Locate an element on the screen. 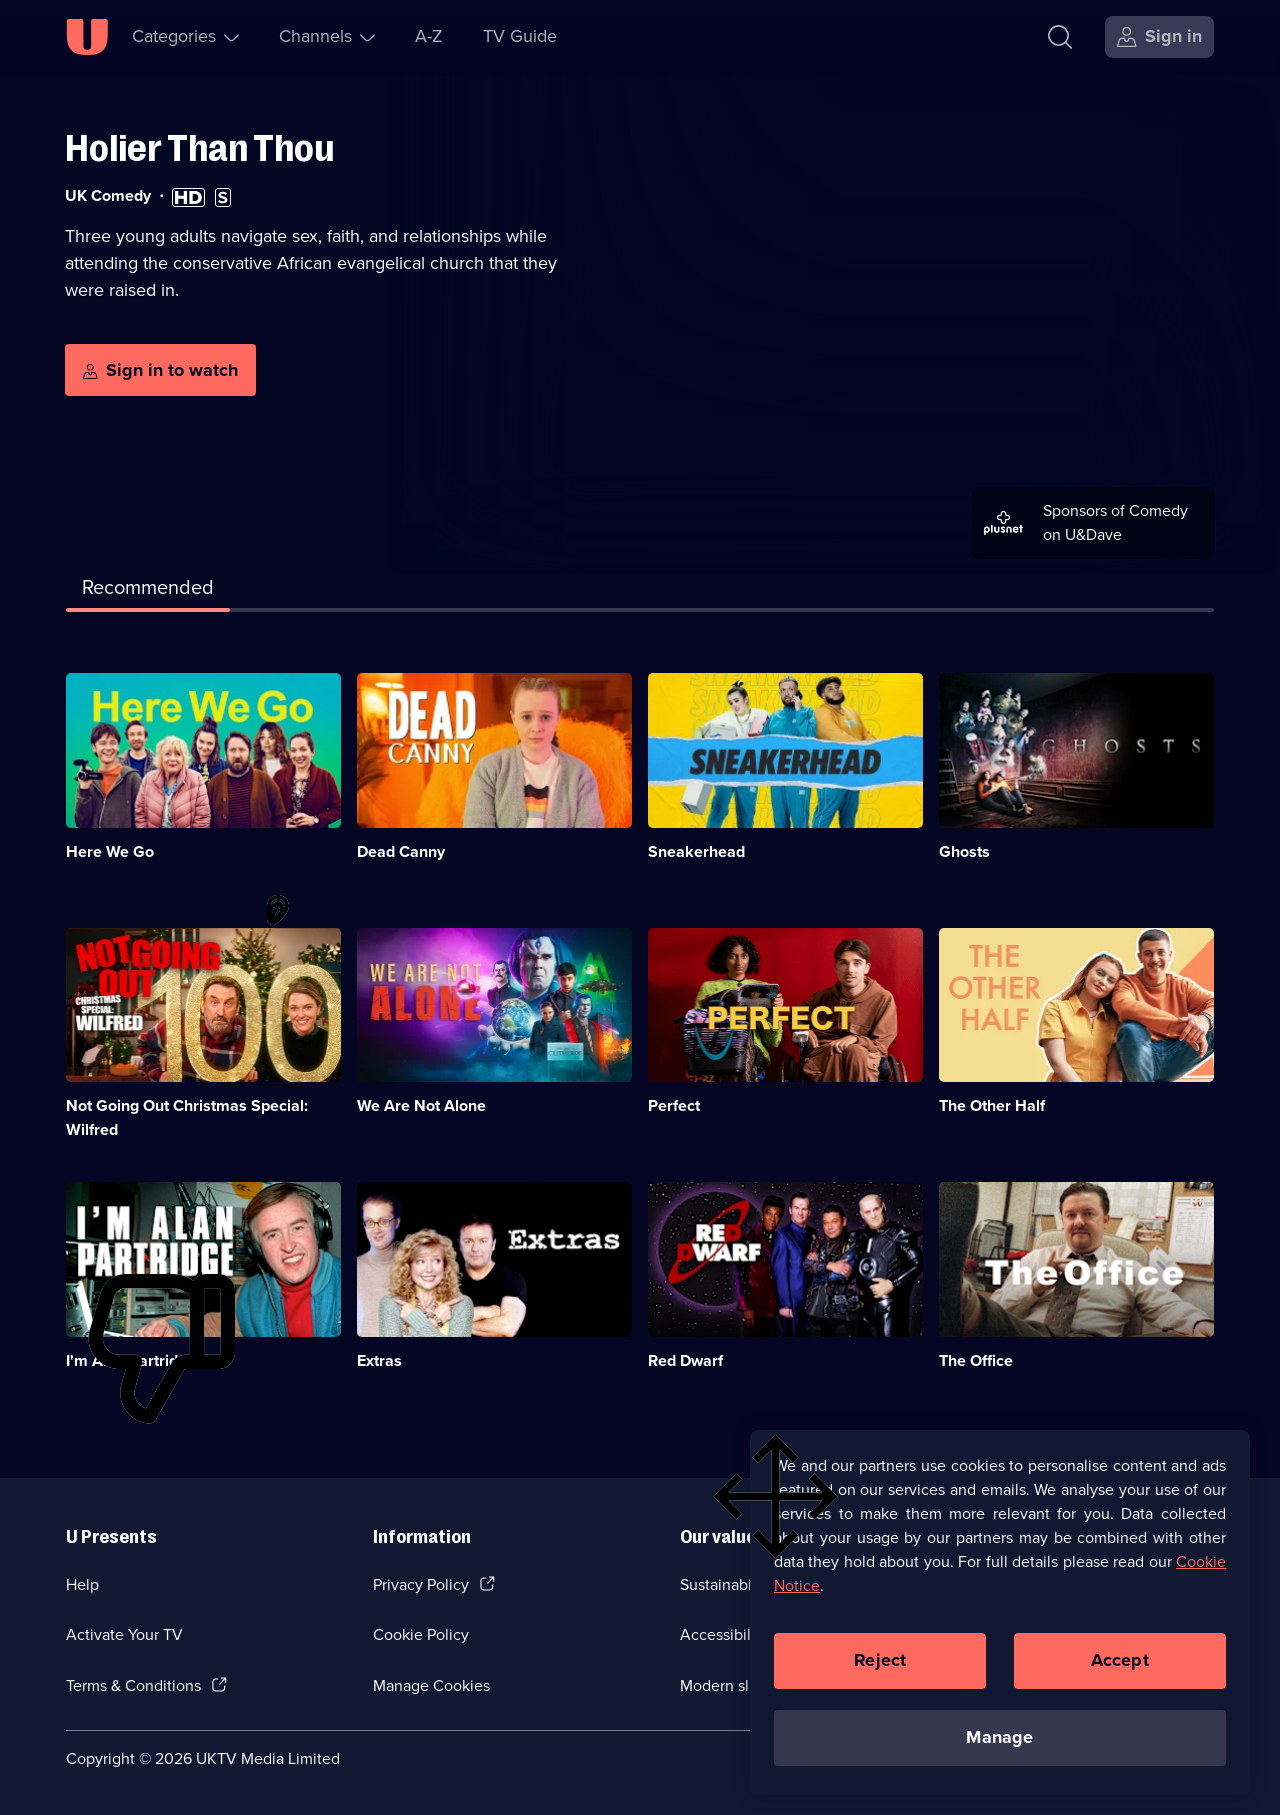 Image resolution: width=1280 pixels, height=1815 pixels. accessibility settings for hearing options is located at coordinates (278, 910).